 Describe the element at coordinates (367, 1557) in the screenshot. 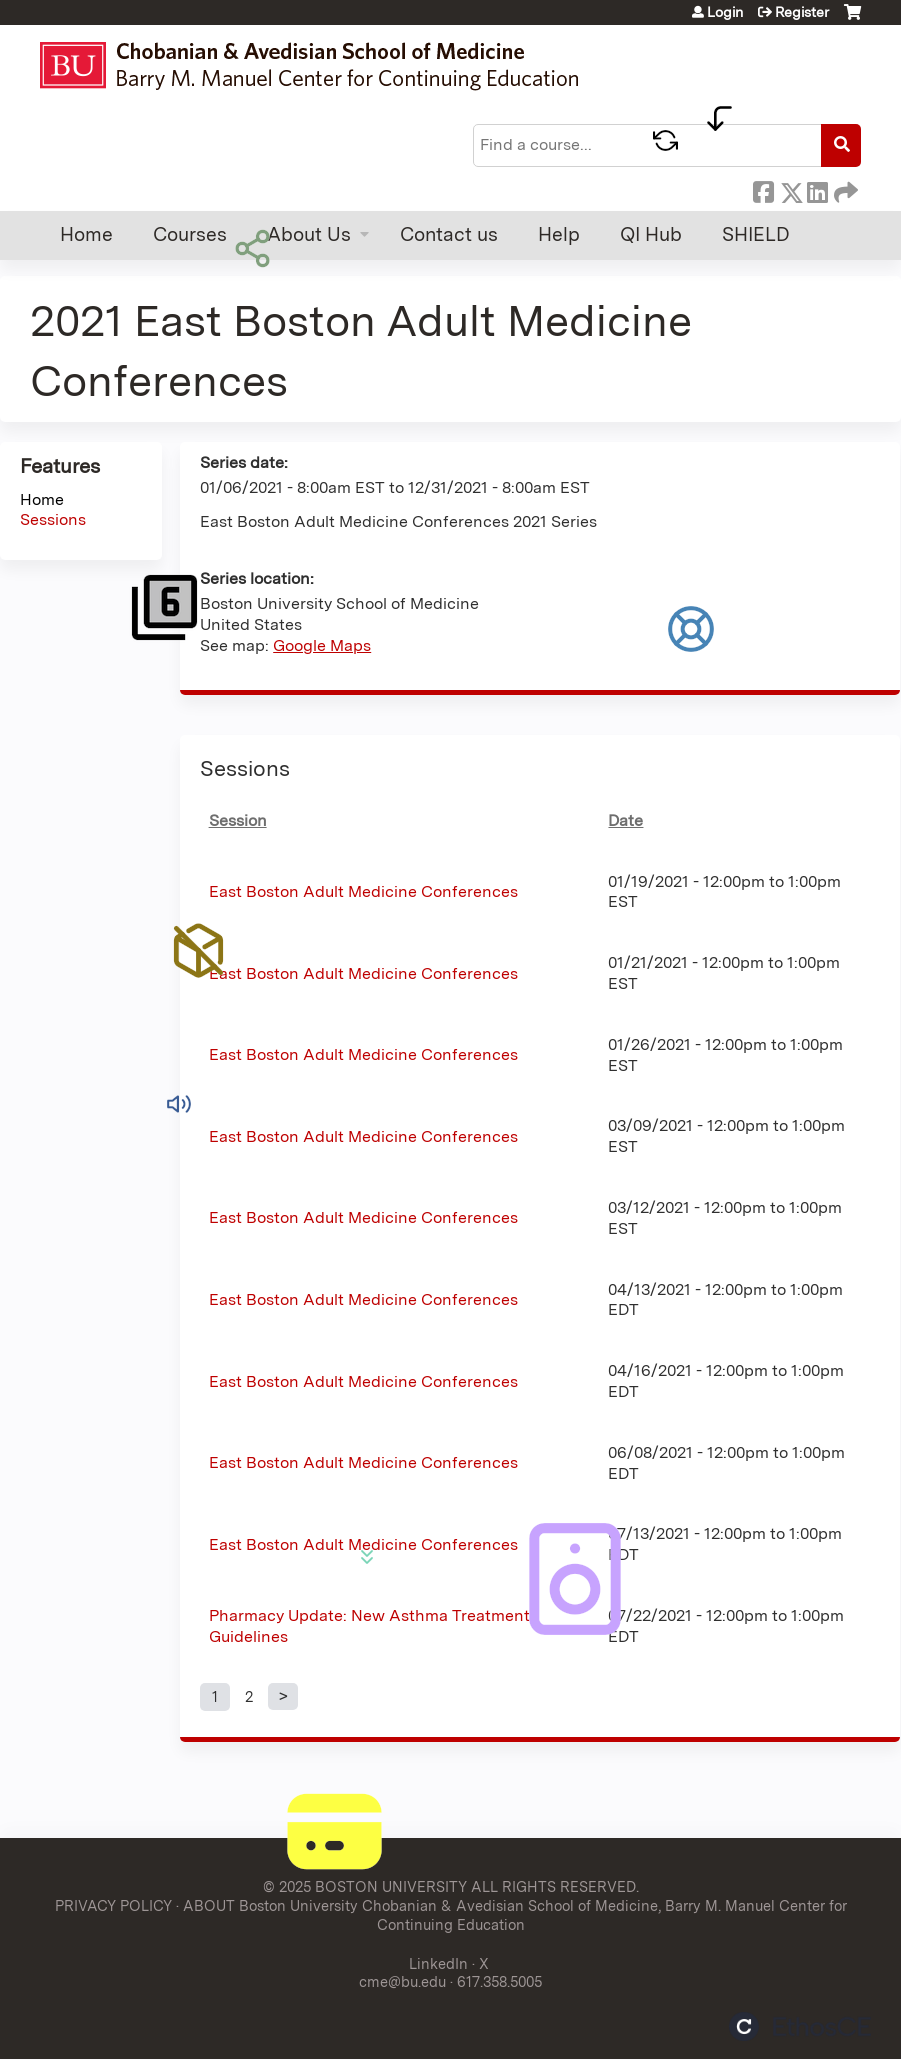

I see `scroll down or view more content` at that location.